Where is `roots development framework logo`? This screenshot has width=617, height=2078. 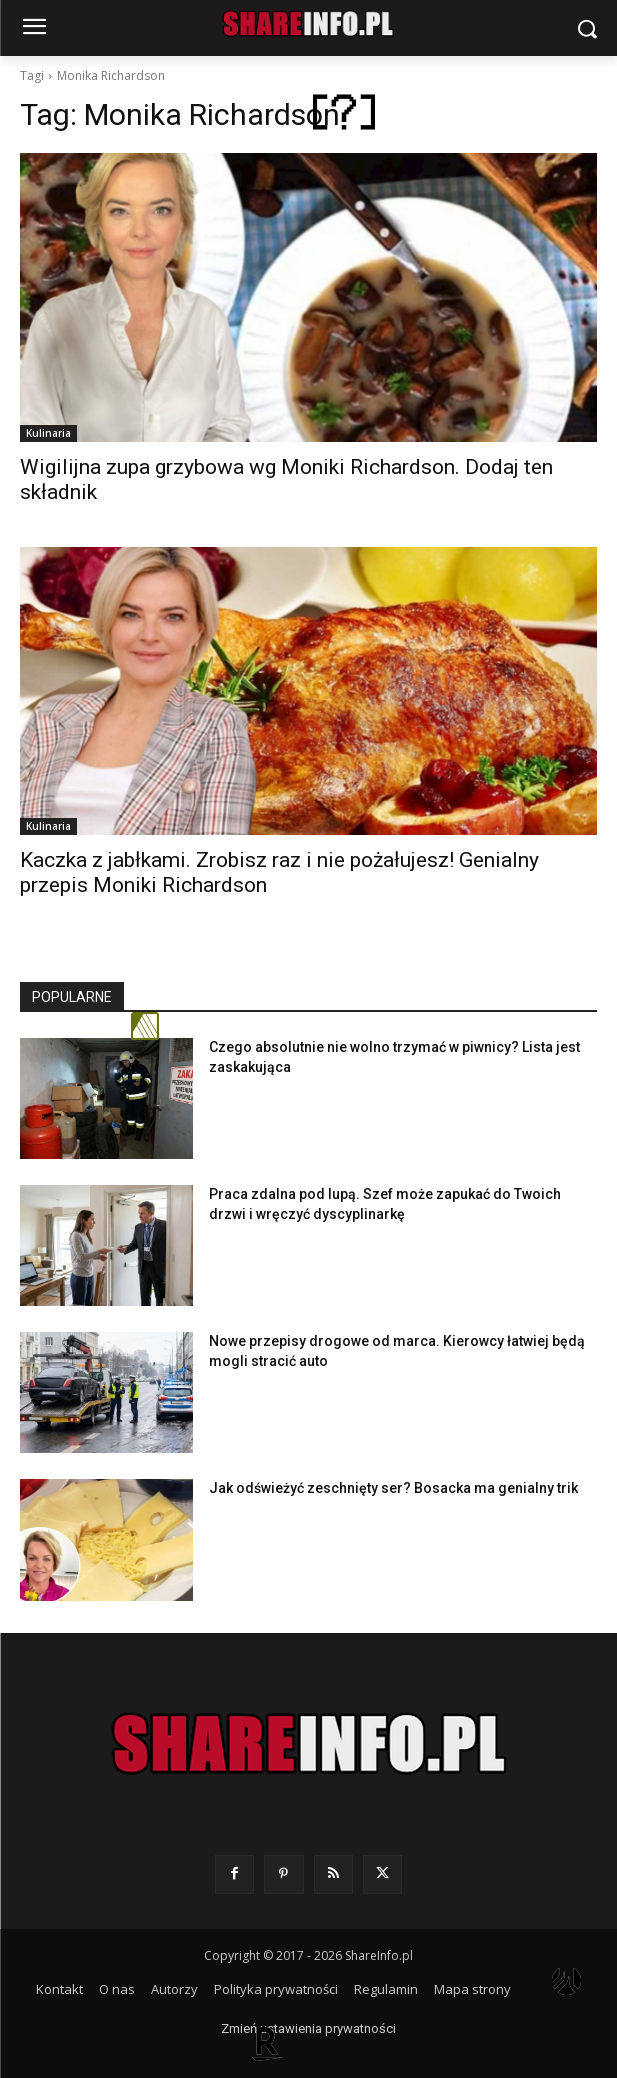
roots development framework logo is located at coordinates (566, 1981).